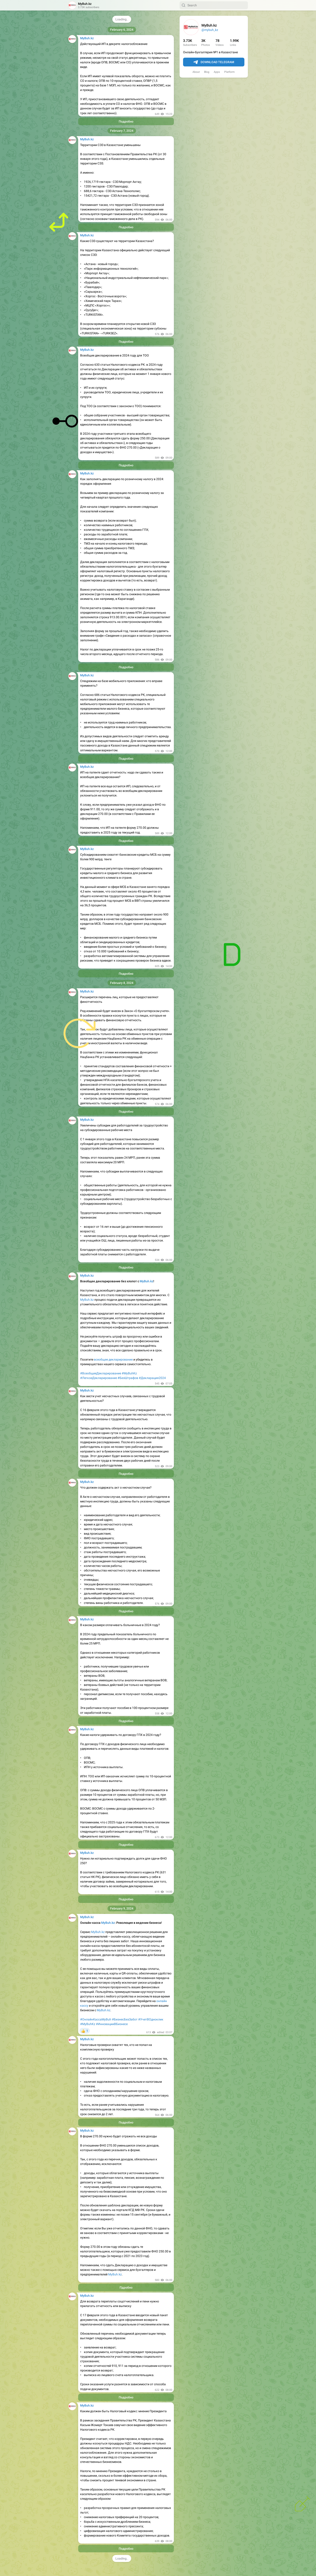  Describe the element at coordinates (78, 1033) in the screenshot. I see `refresh or reload content` at that location.